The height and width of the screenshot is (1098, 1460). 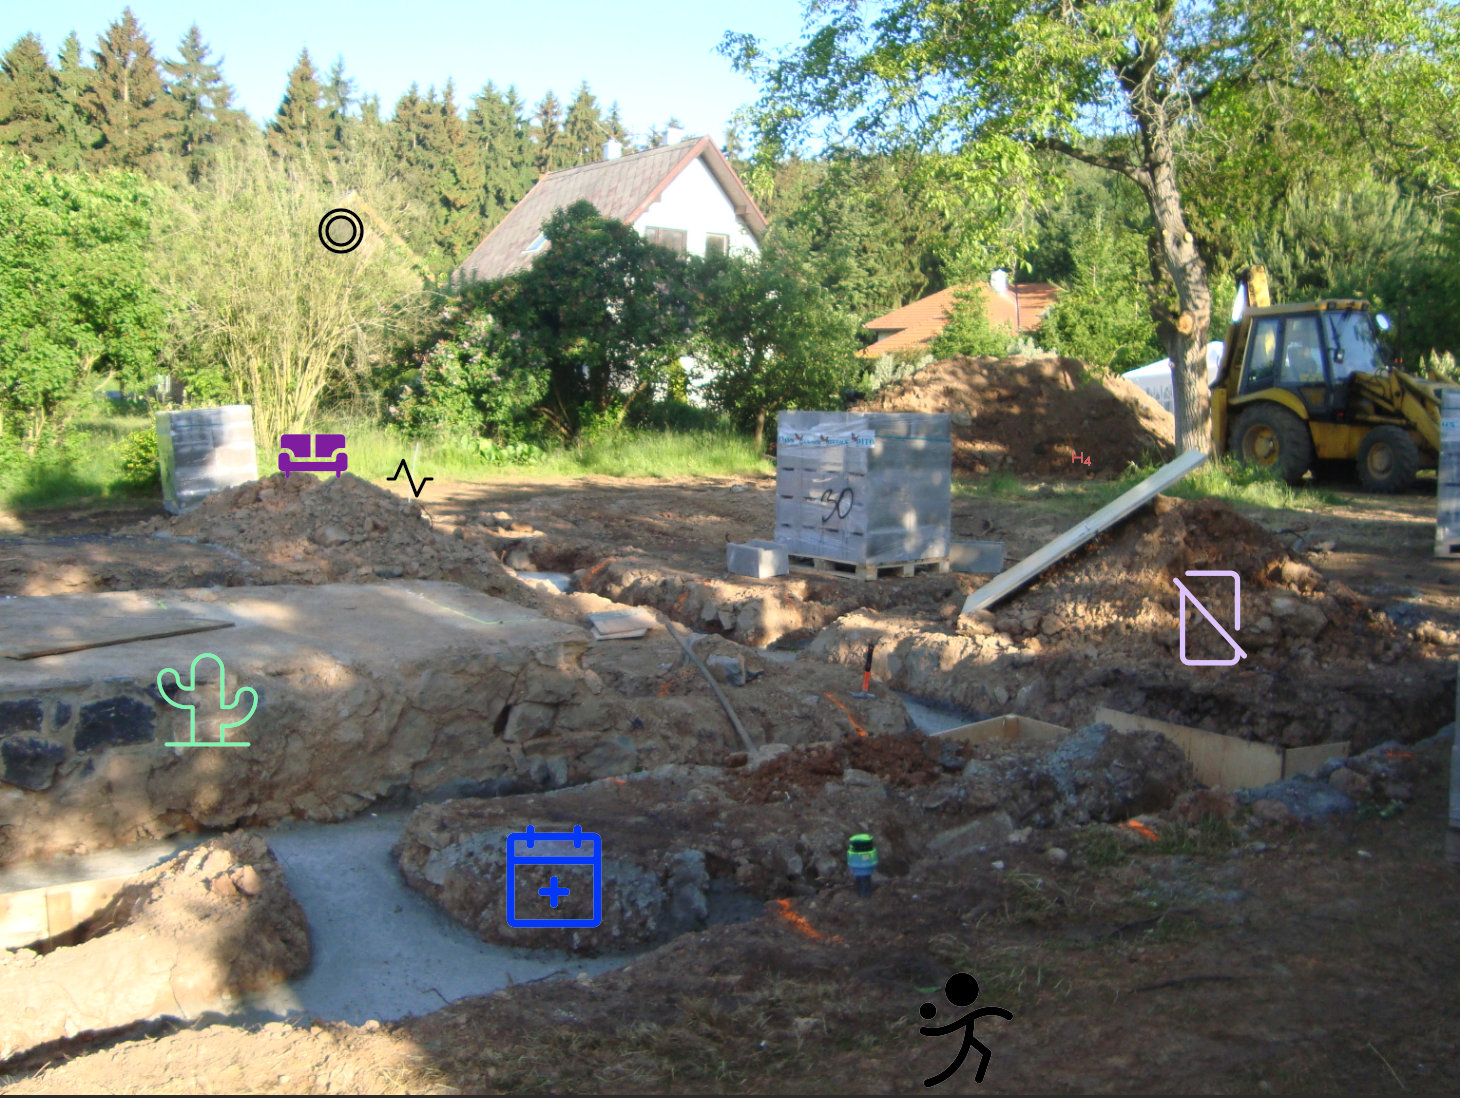 What do you see at coordinates (207, 703) in the screenshot?
I see `indicates desert or arid climate theme` at bounding box center [207, 703].